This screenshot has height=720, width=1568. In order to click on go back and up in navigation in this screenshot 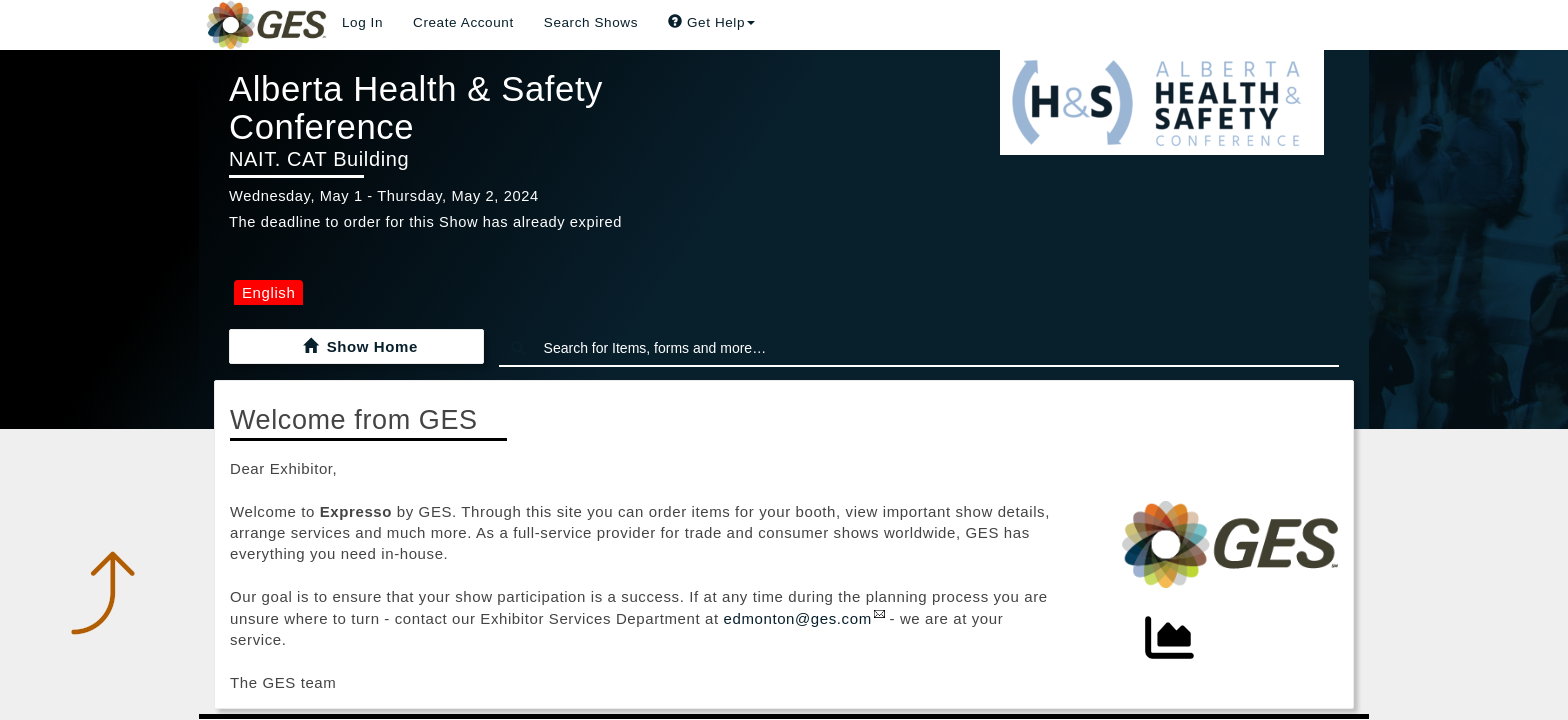, I will do `click(103, 593)`.